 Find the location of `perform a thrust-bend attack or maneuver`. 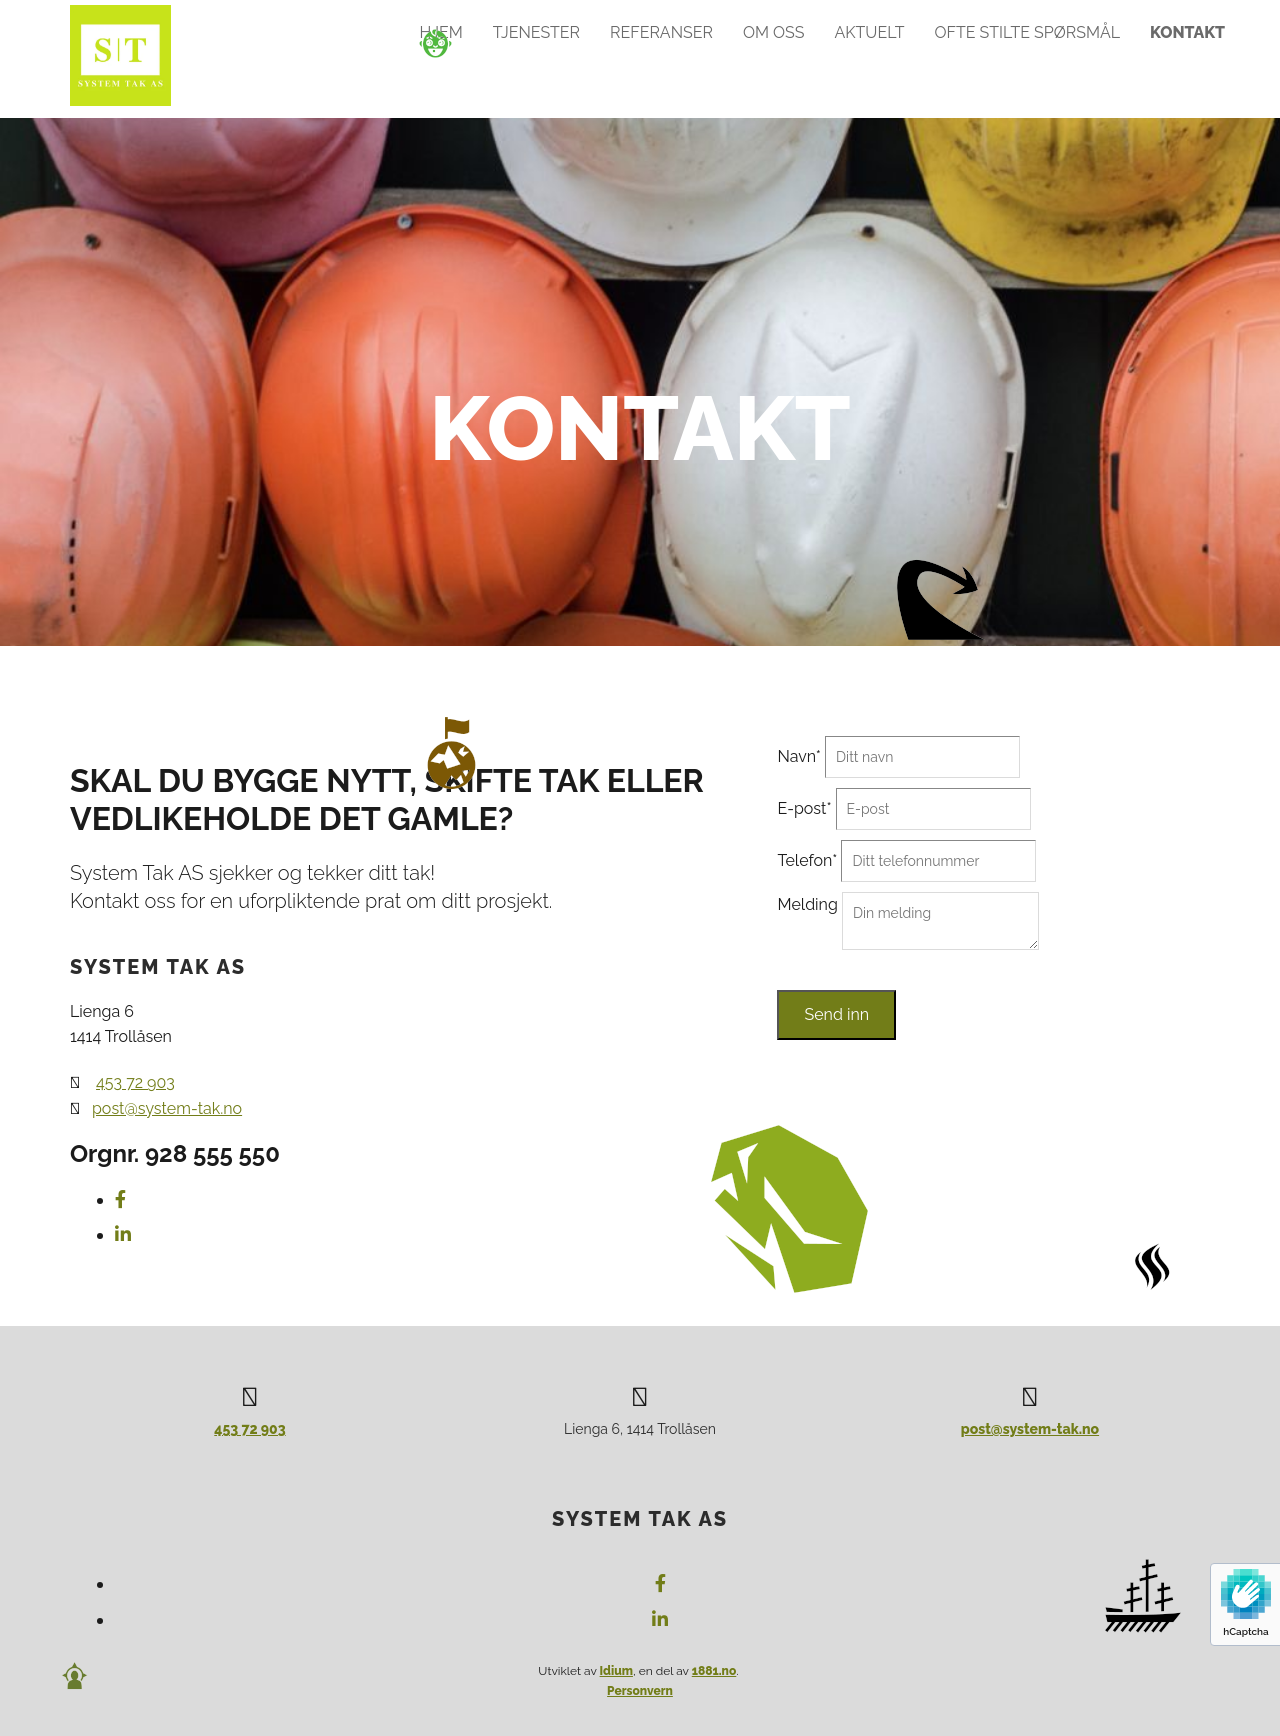

perform a thrust-bend attack or maneuver is located at coordinates (941, 597).